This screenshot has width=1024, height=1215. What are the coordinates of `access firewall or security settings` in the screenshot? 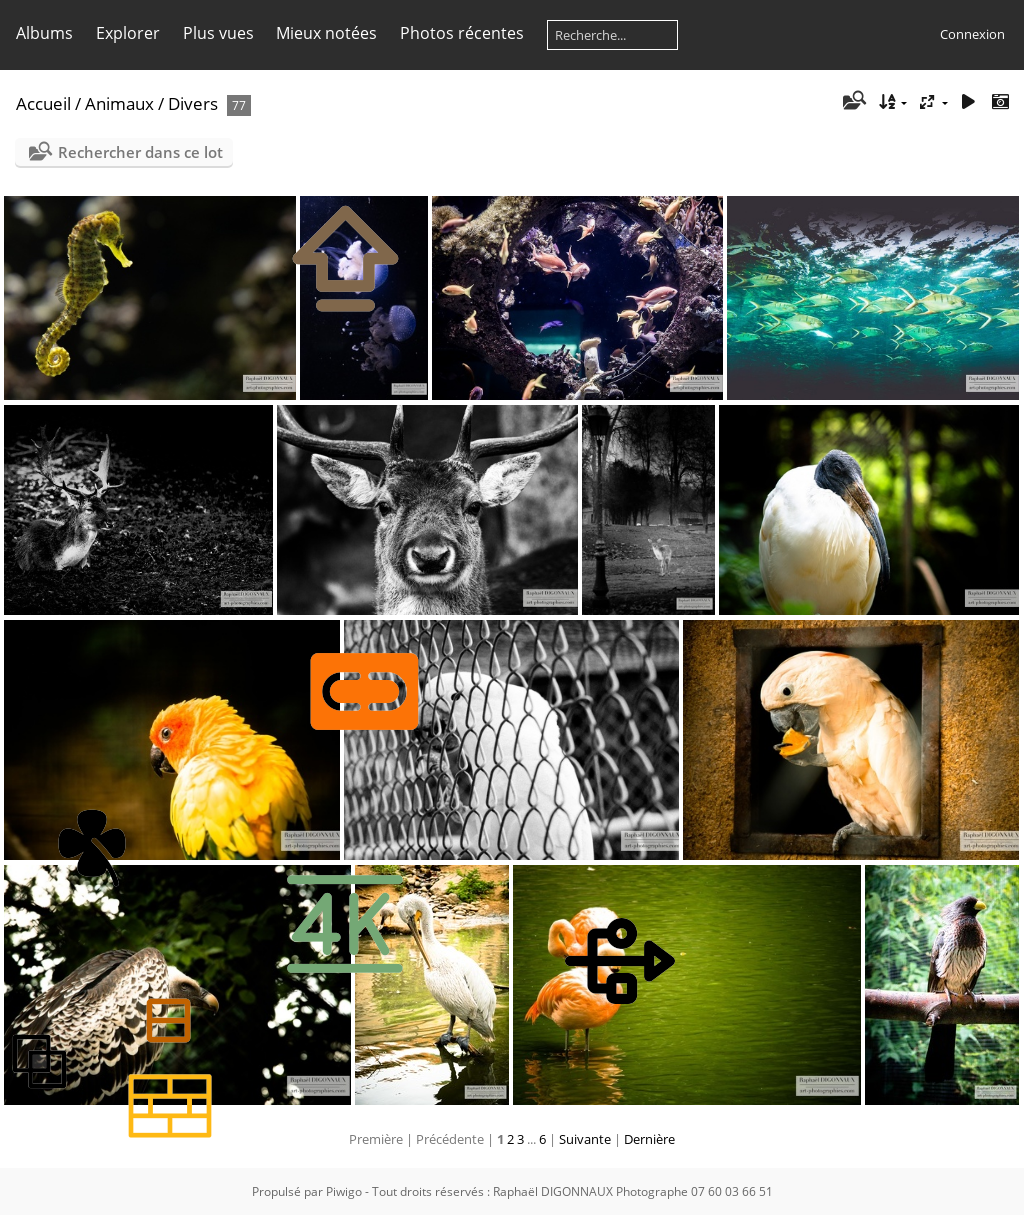 It's located at (170, 1106).